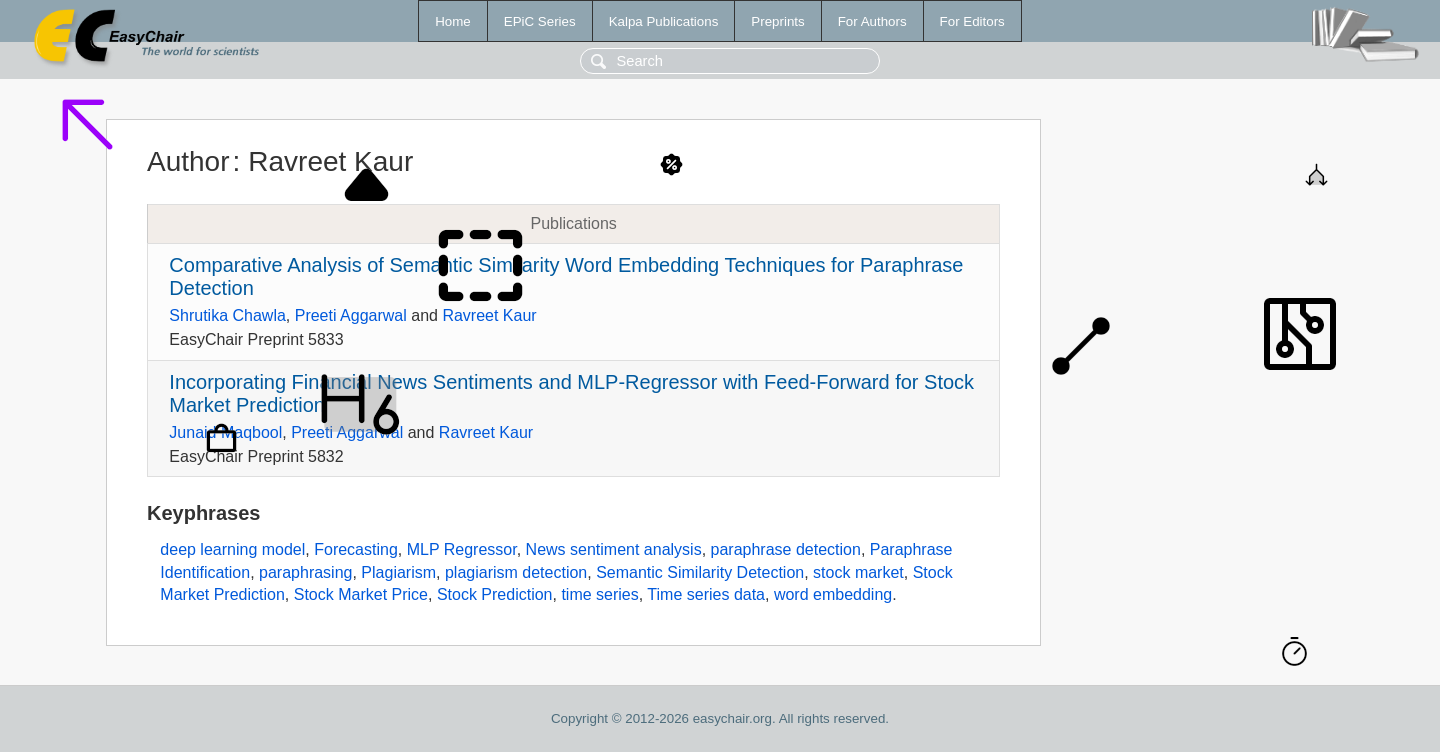  What do you see at coordinates (1316, 175) in the screenshot?
I see `split content into multiple paths` at bounding box center [1316, 175].